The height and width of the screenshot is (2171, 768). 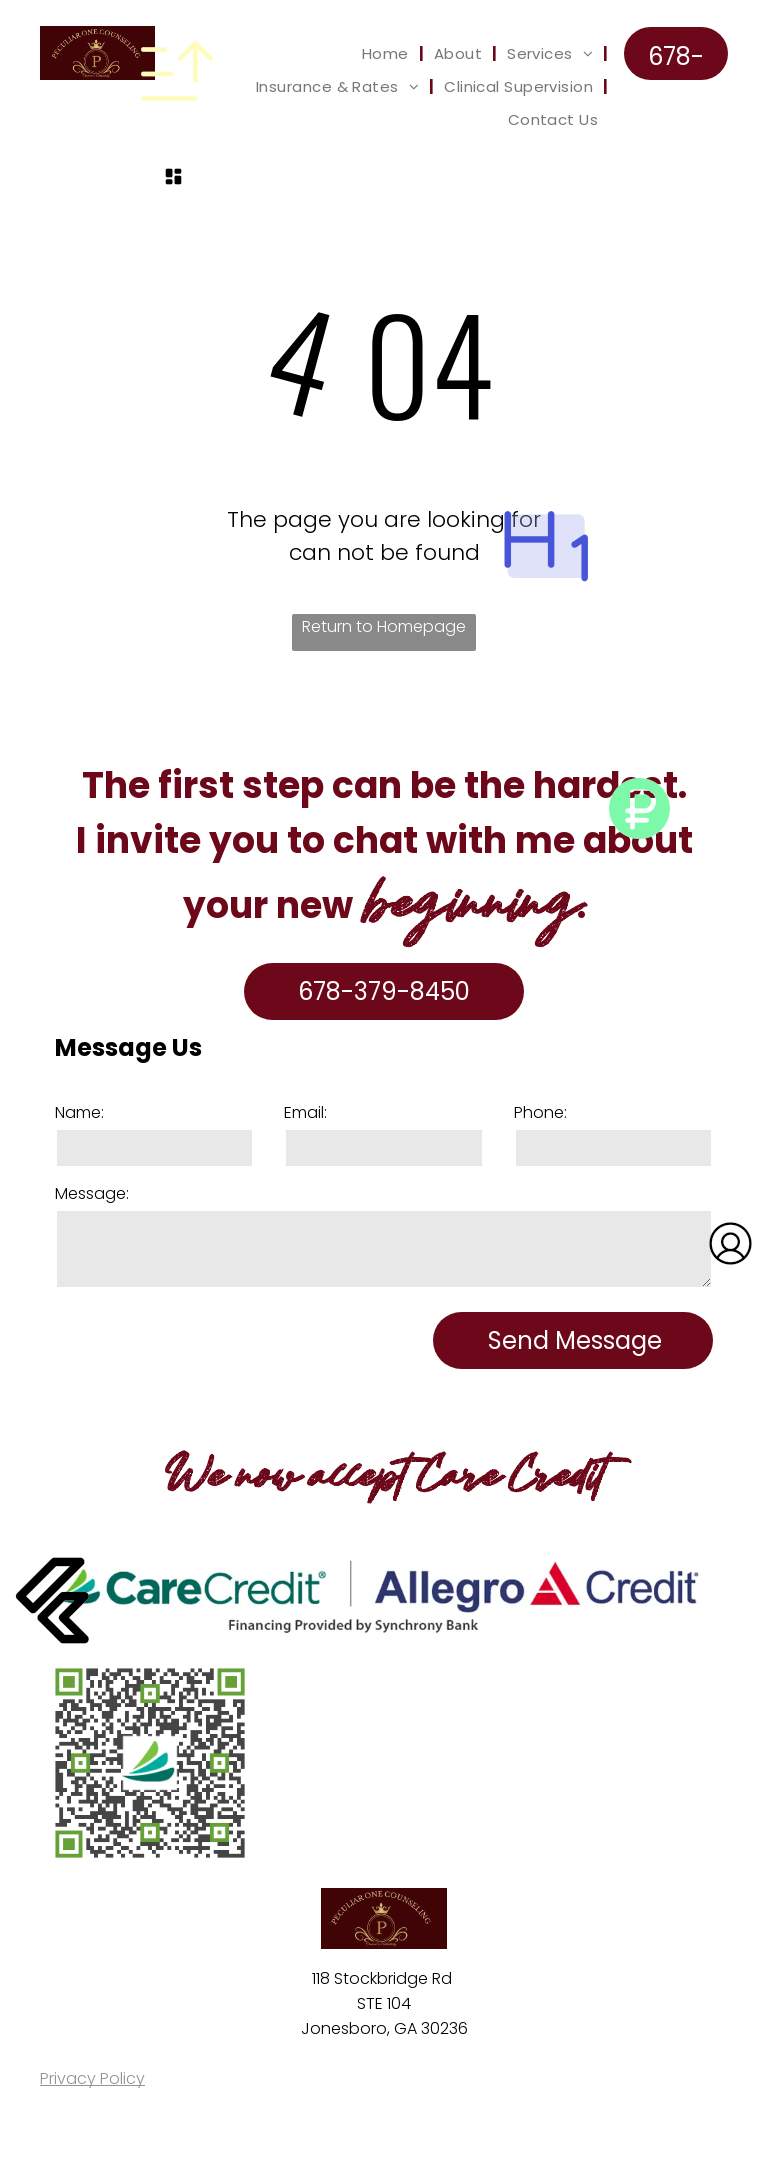 What do you see at coordinates (544, 544) in the screenshot?
I see `format text as heading level 1` at bounding box center [544, 544].